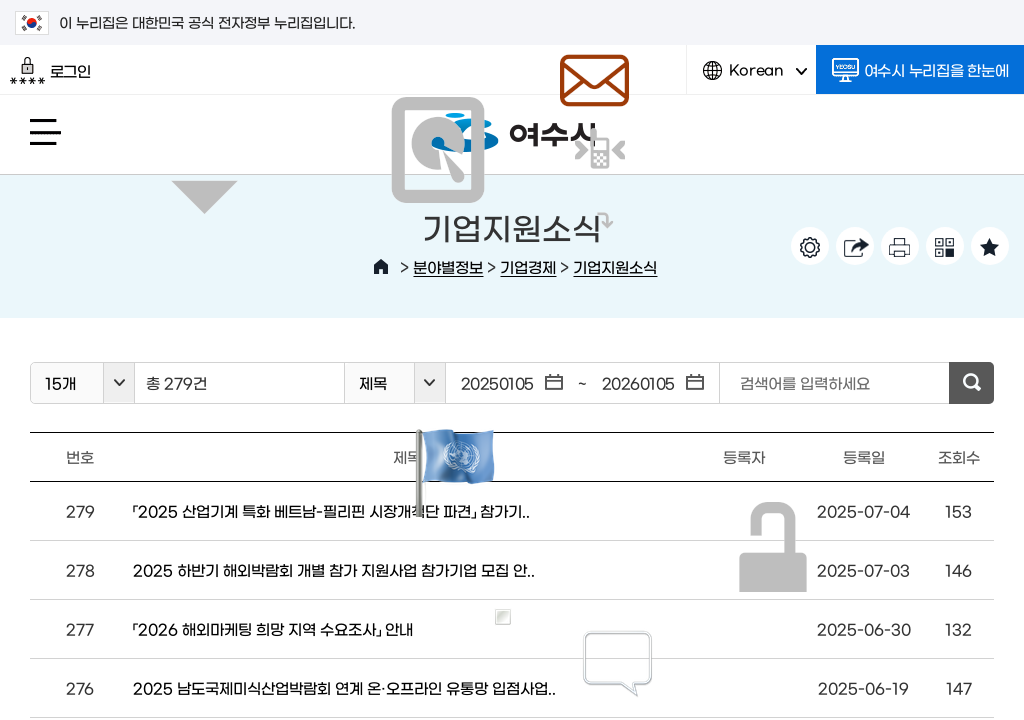 The width and height of the screenshot is (1024, 720). Describe the element at coordinates (600, 150) in the screenshot. I see `indicates active cellular network connection` at that location.